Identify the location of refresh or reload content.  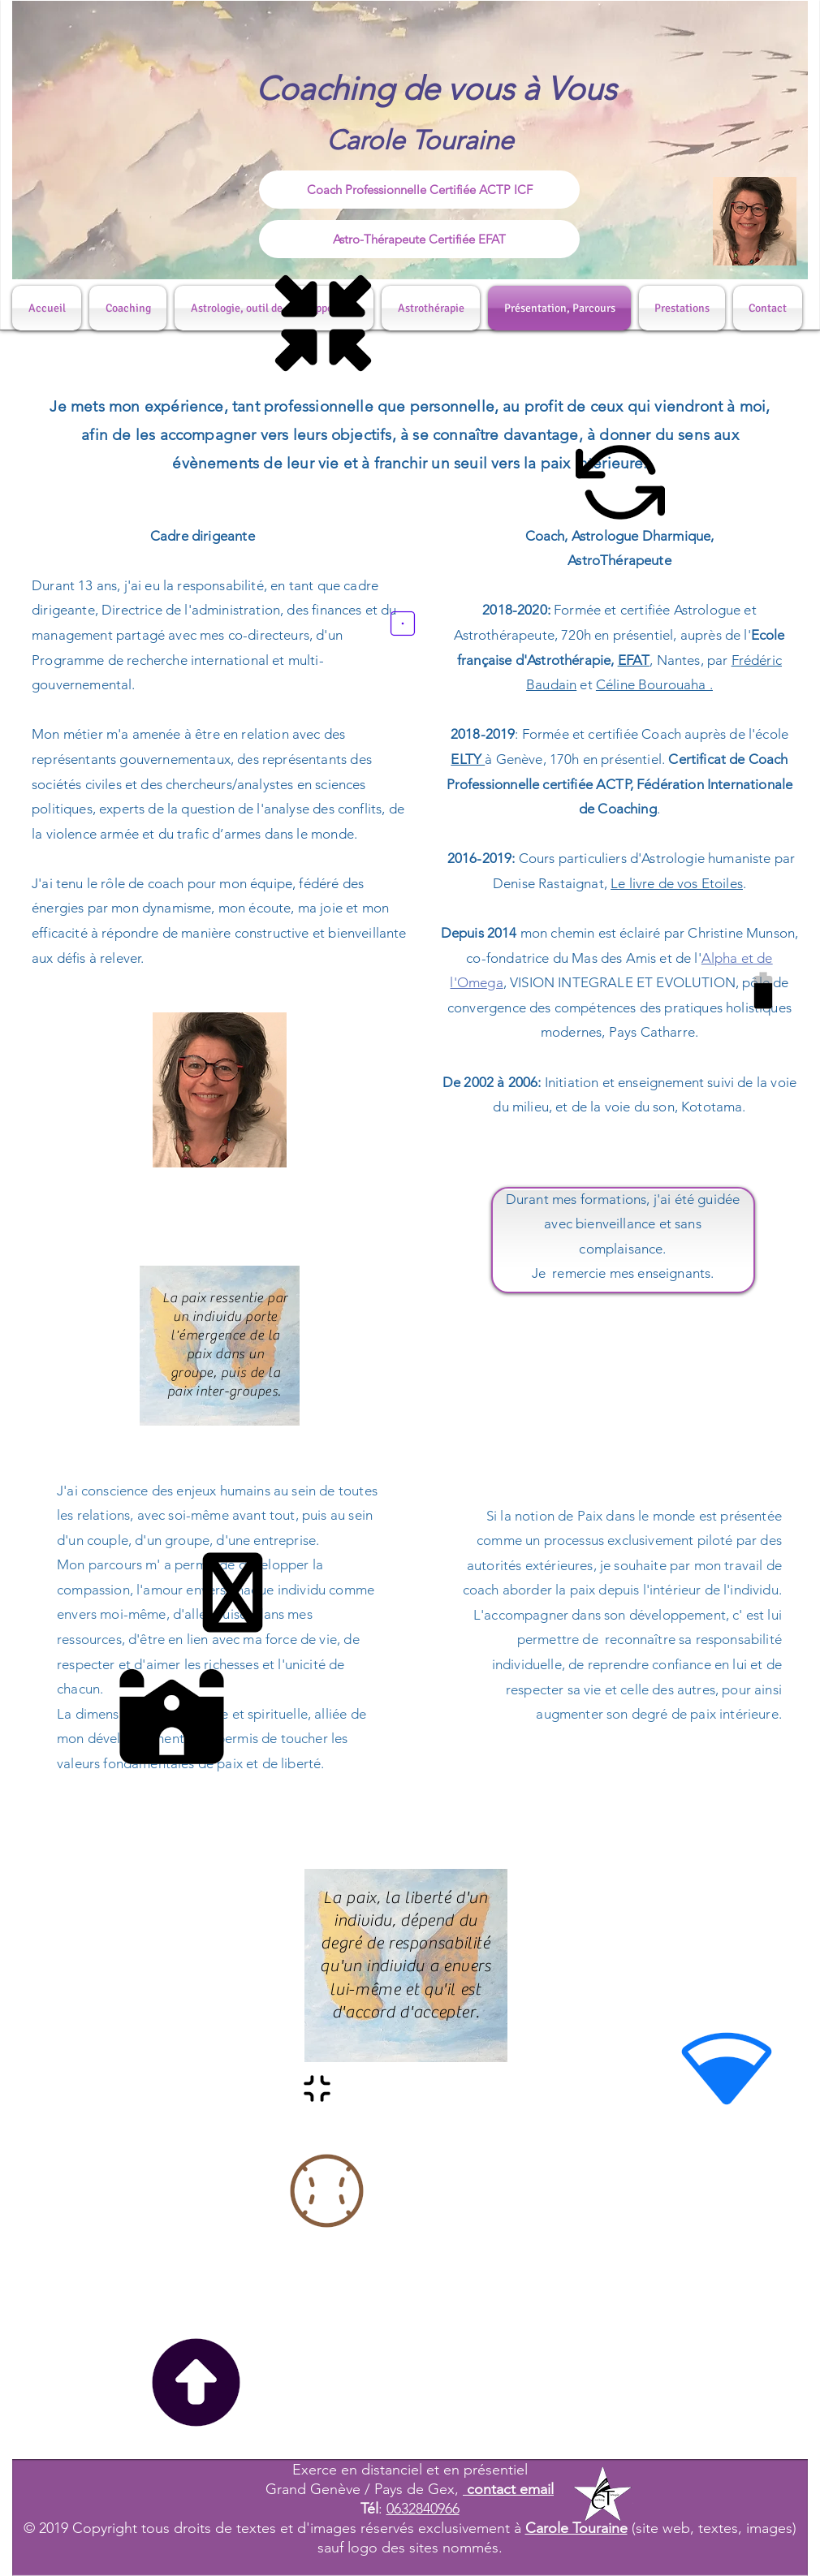
(620, 482).